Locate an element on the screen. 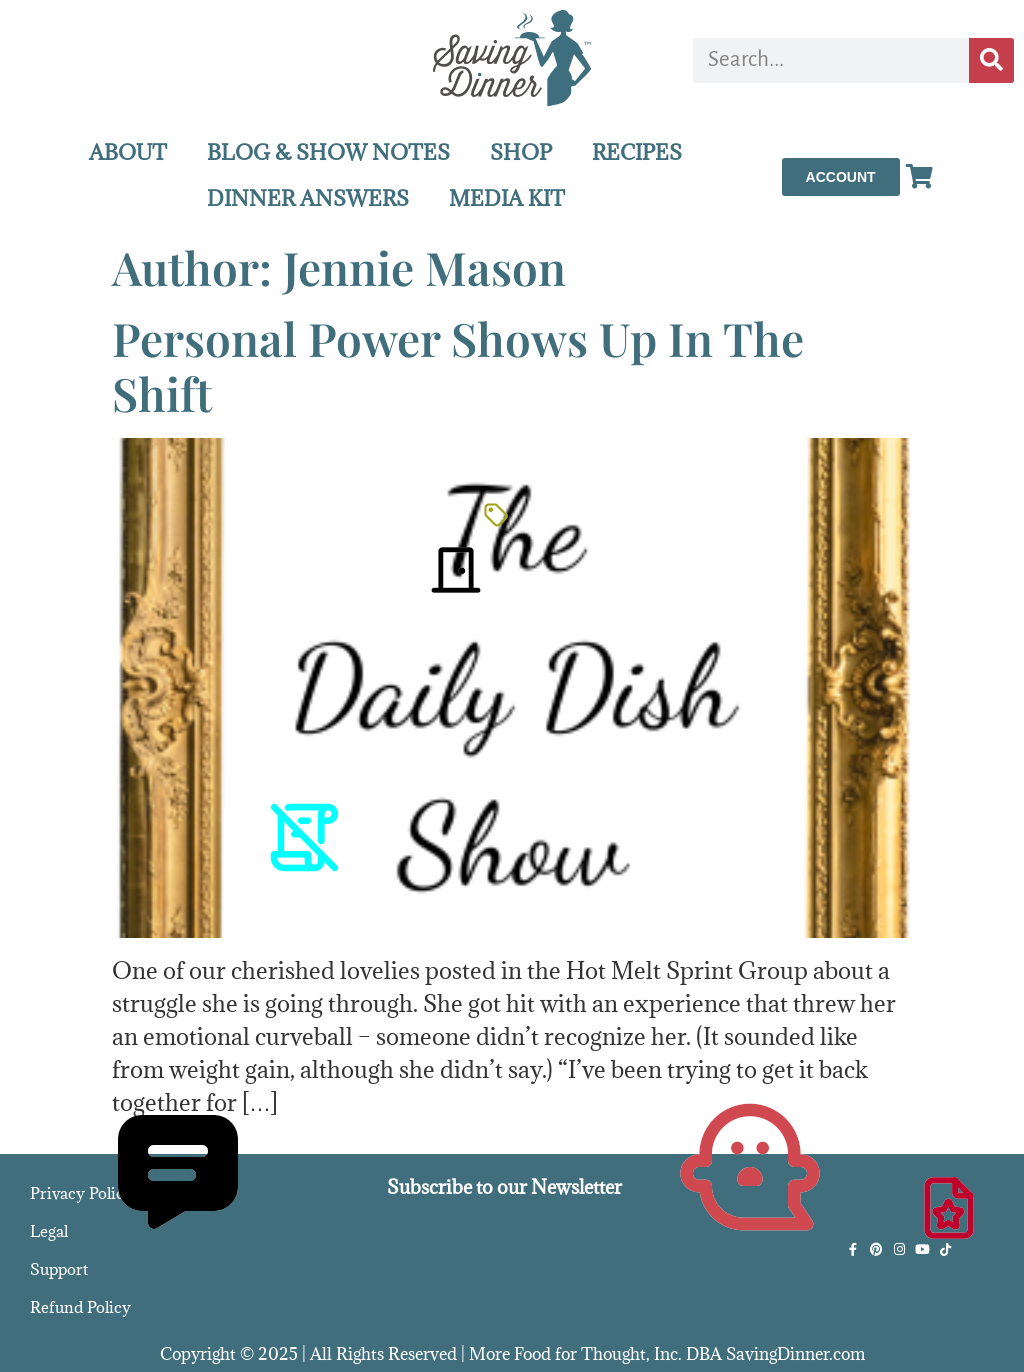 Image resolution: width=1024 pixels, height=1372 pixels. mark a file as favorite is located at coordinates (949, 1208).